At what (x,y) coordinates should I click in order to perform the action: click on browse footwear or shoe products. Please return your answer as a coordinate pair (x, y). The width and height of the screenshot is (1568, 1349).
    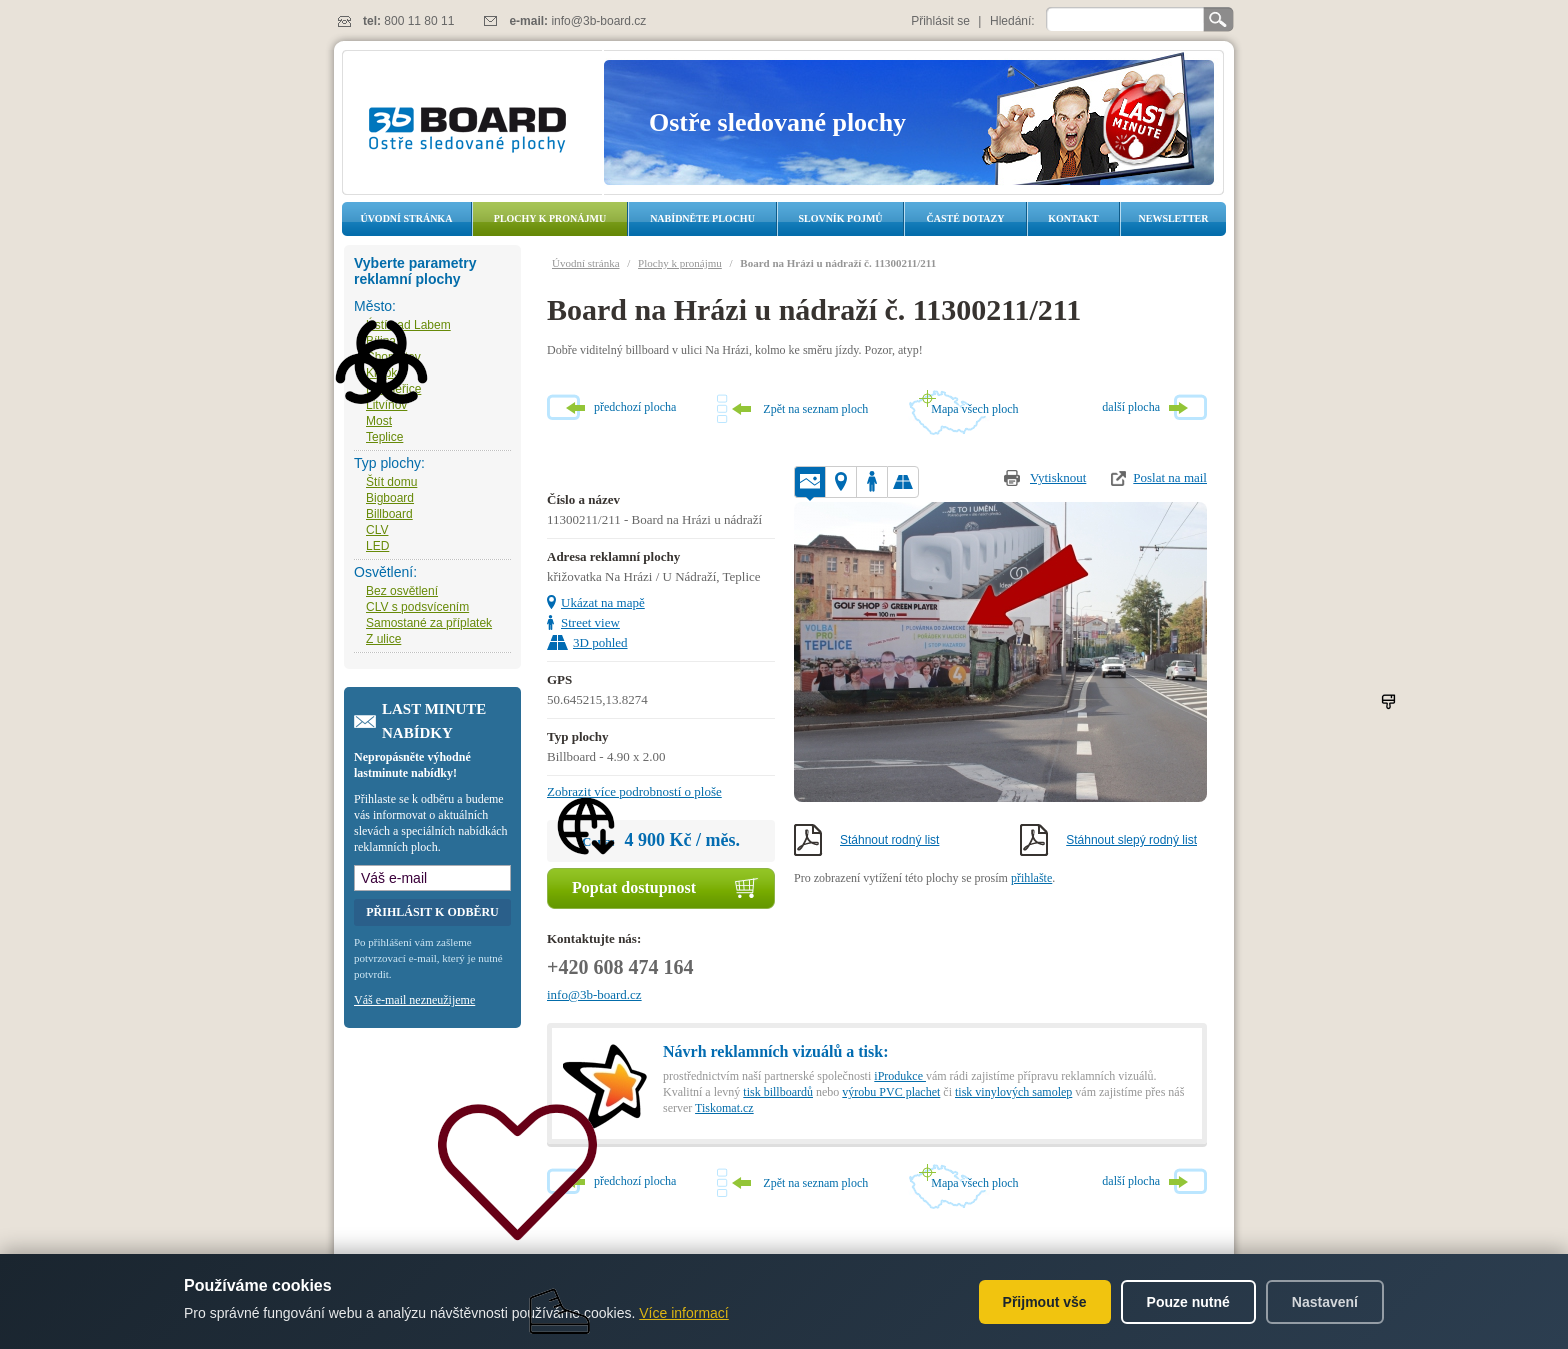
    Looking at the image, I should click on (556, 1313).